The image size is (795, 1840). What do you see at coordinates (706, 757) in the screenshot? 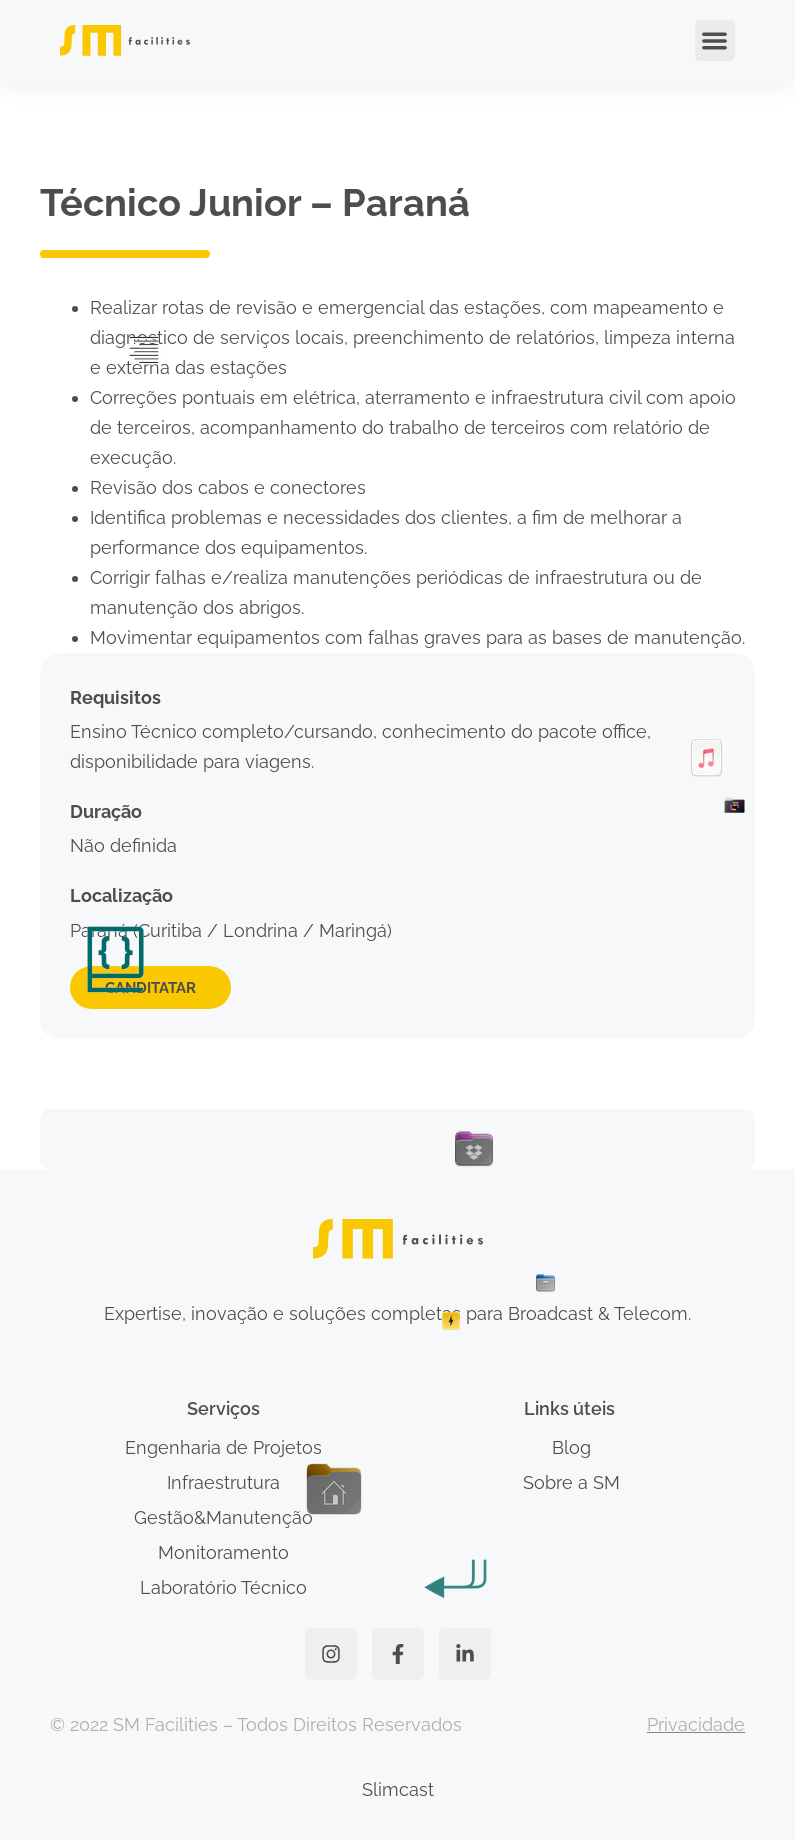
I see `an audio file in your system` at bounding box center [706, 757].